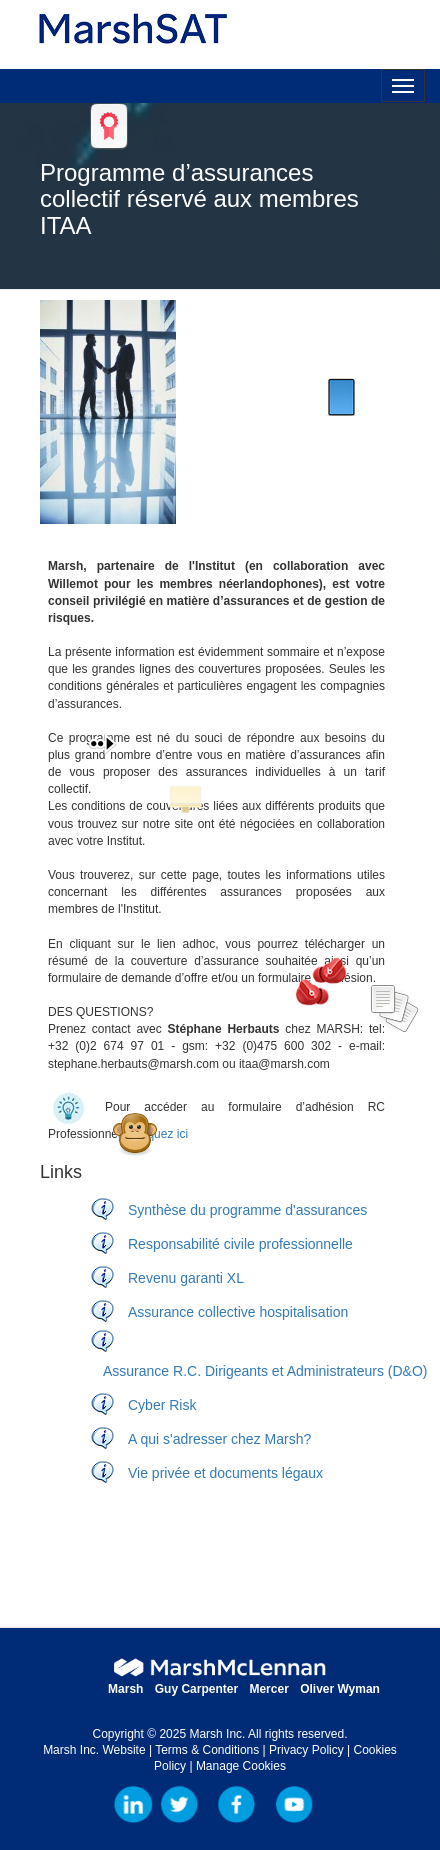  What do you see at coordinates (341, 397) in the screenshot?
I see `iPad Pro device connected to your system` at bounding box center [341, 397].